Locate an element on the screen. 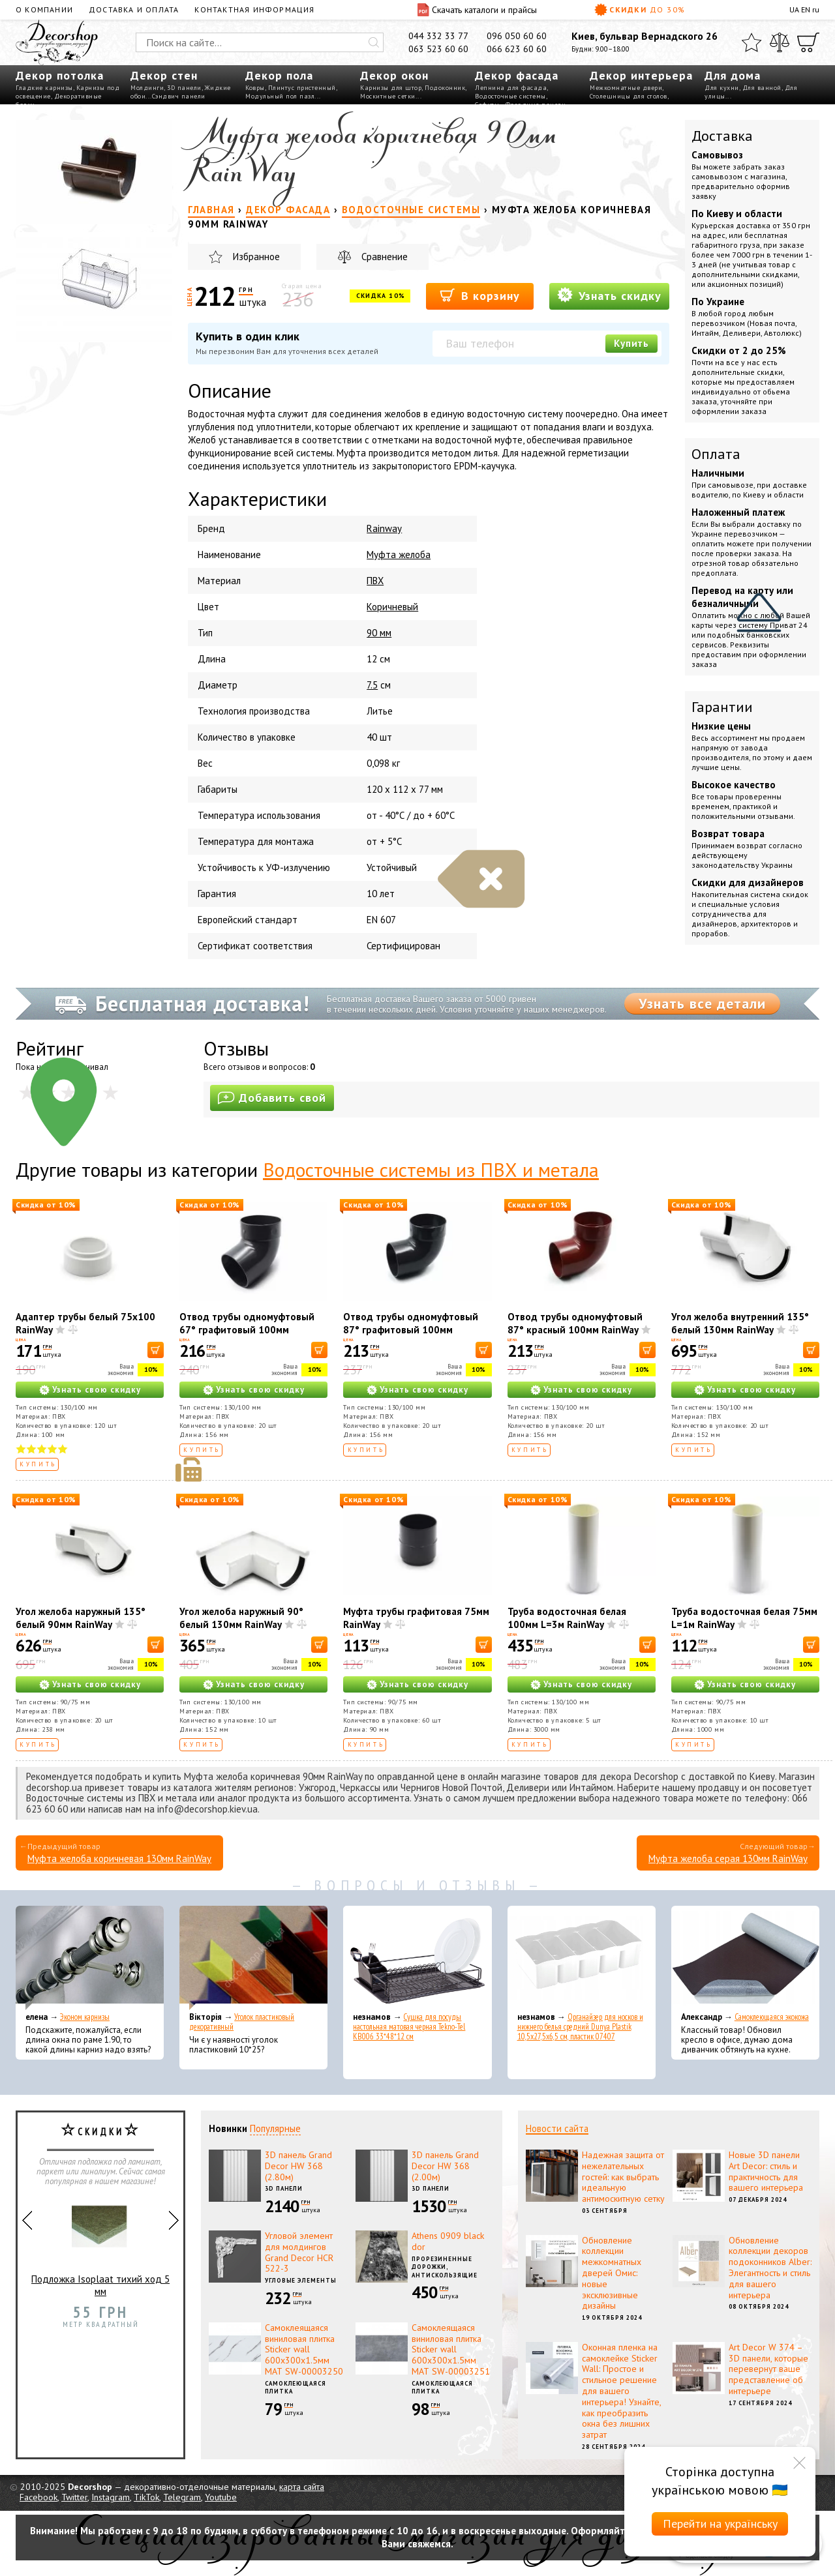 This screenshot has height=2576, width=835. send or receive a fax is located at coordinates (189, 1470).